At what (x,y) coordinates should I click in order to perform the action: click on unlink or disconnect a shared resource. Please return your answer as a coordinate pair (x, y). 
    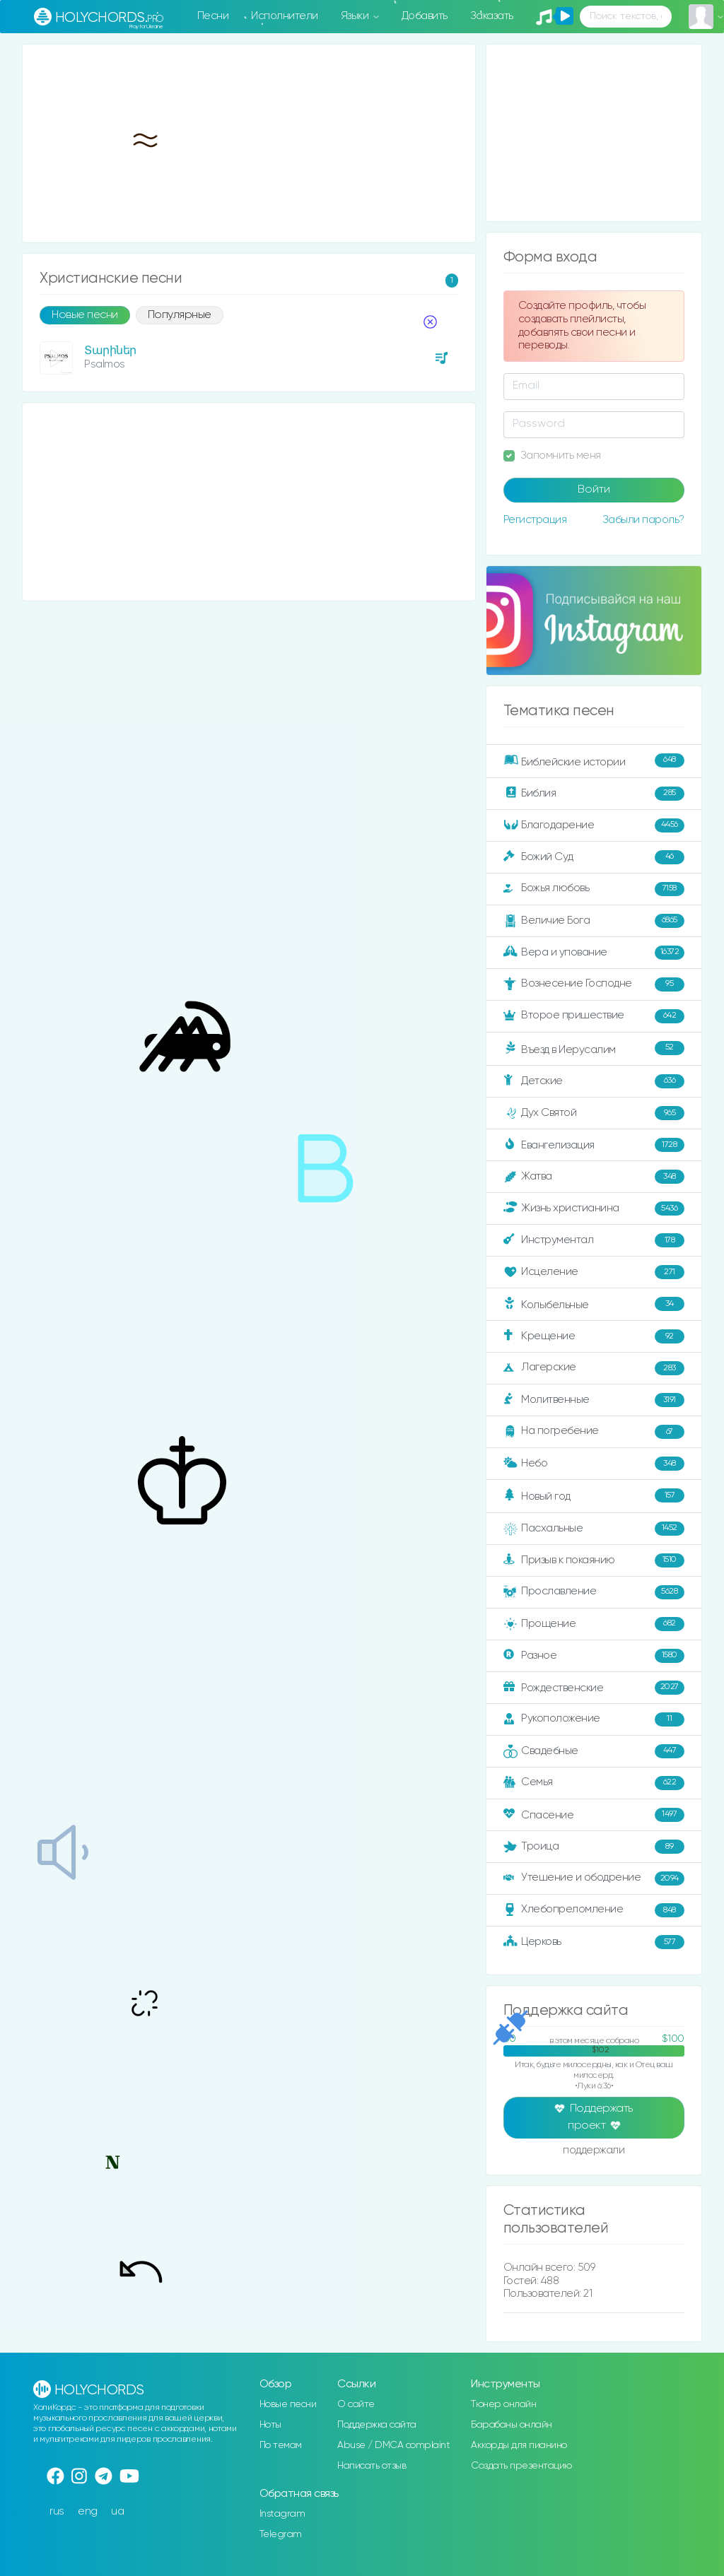
    Looking at the image, I should click on (144, 2003).